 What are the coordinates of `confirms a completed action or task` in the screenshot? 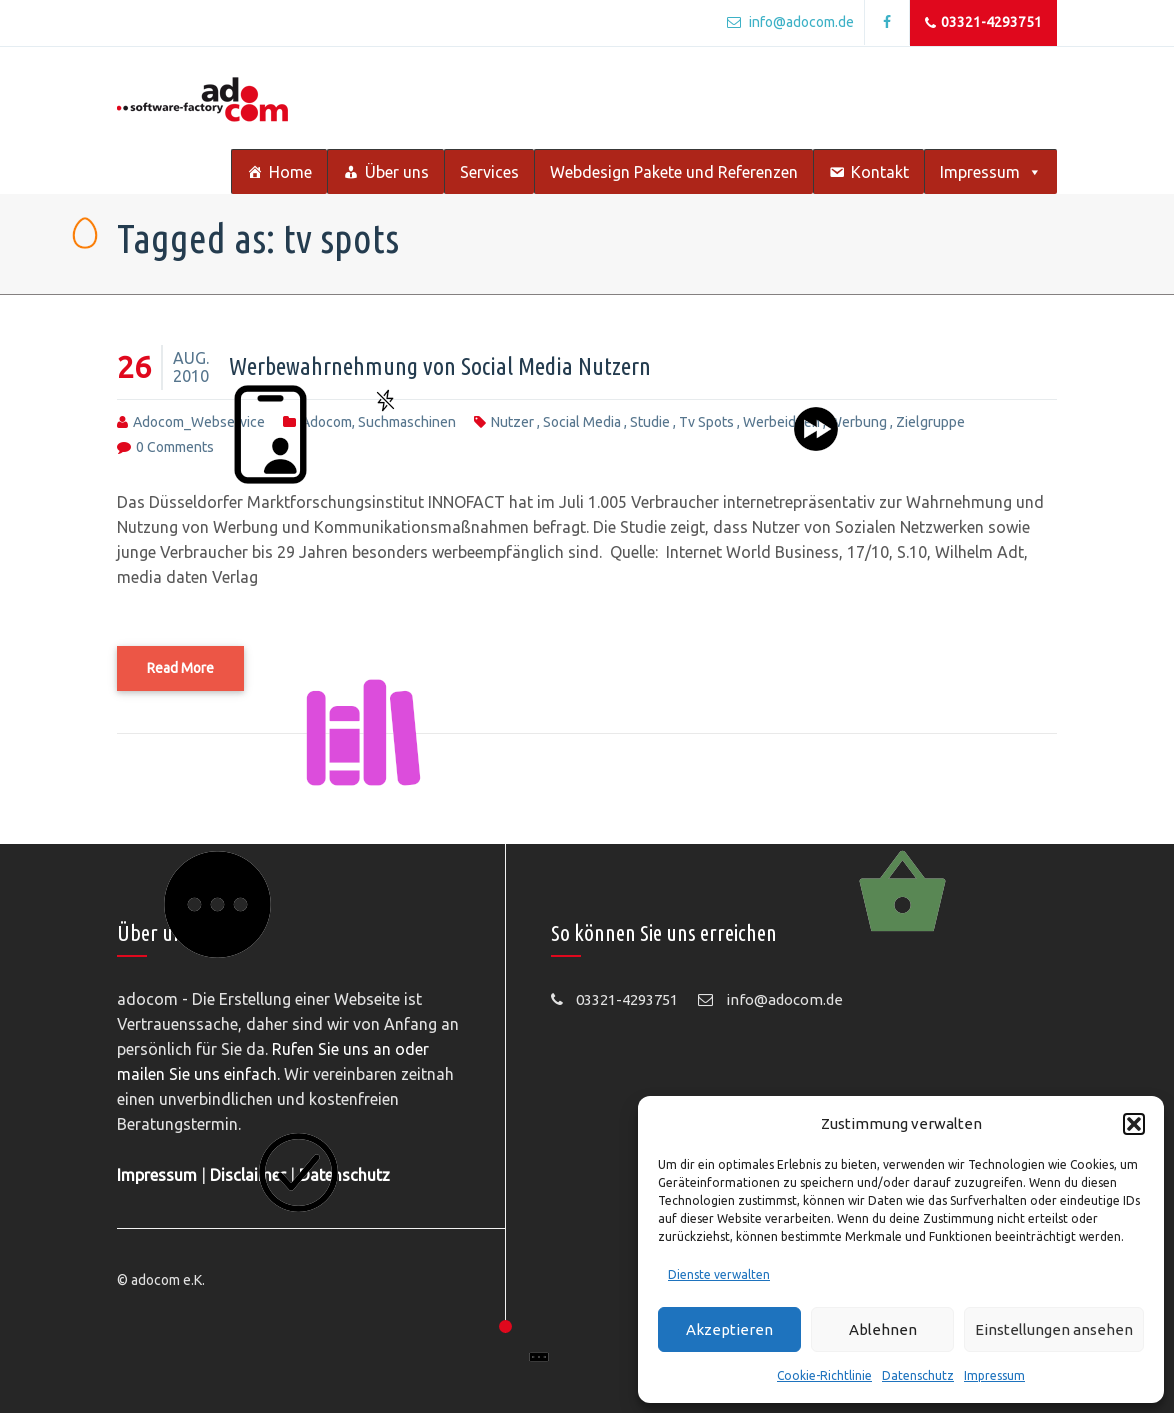 It's located at (298, 1172).